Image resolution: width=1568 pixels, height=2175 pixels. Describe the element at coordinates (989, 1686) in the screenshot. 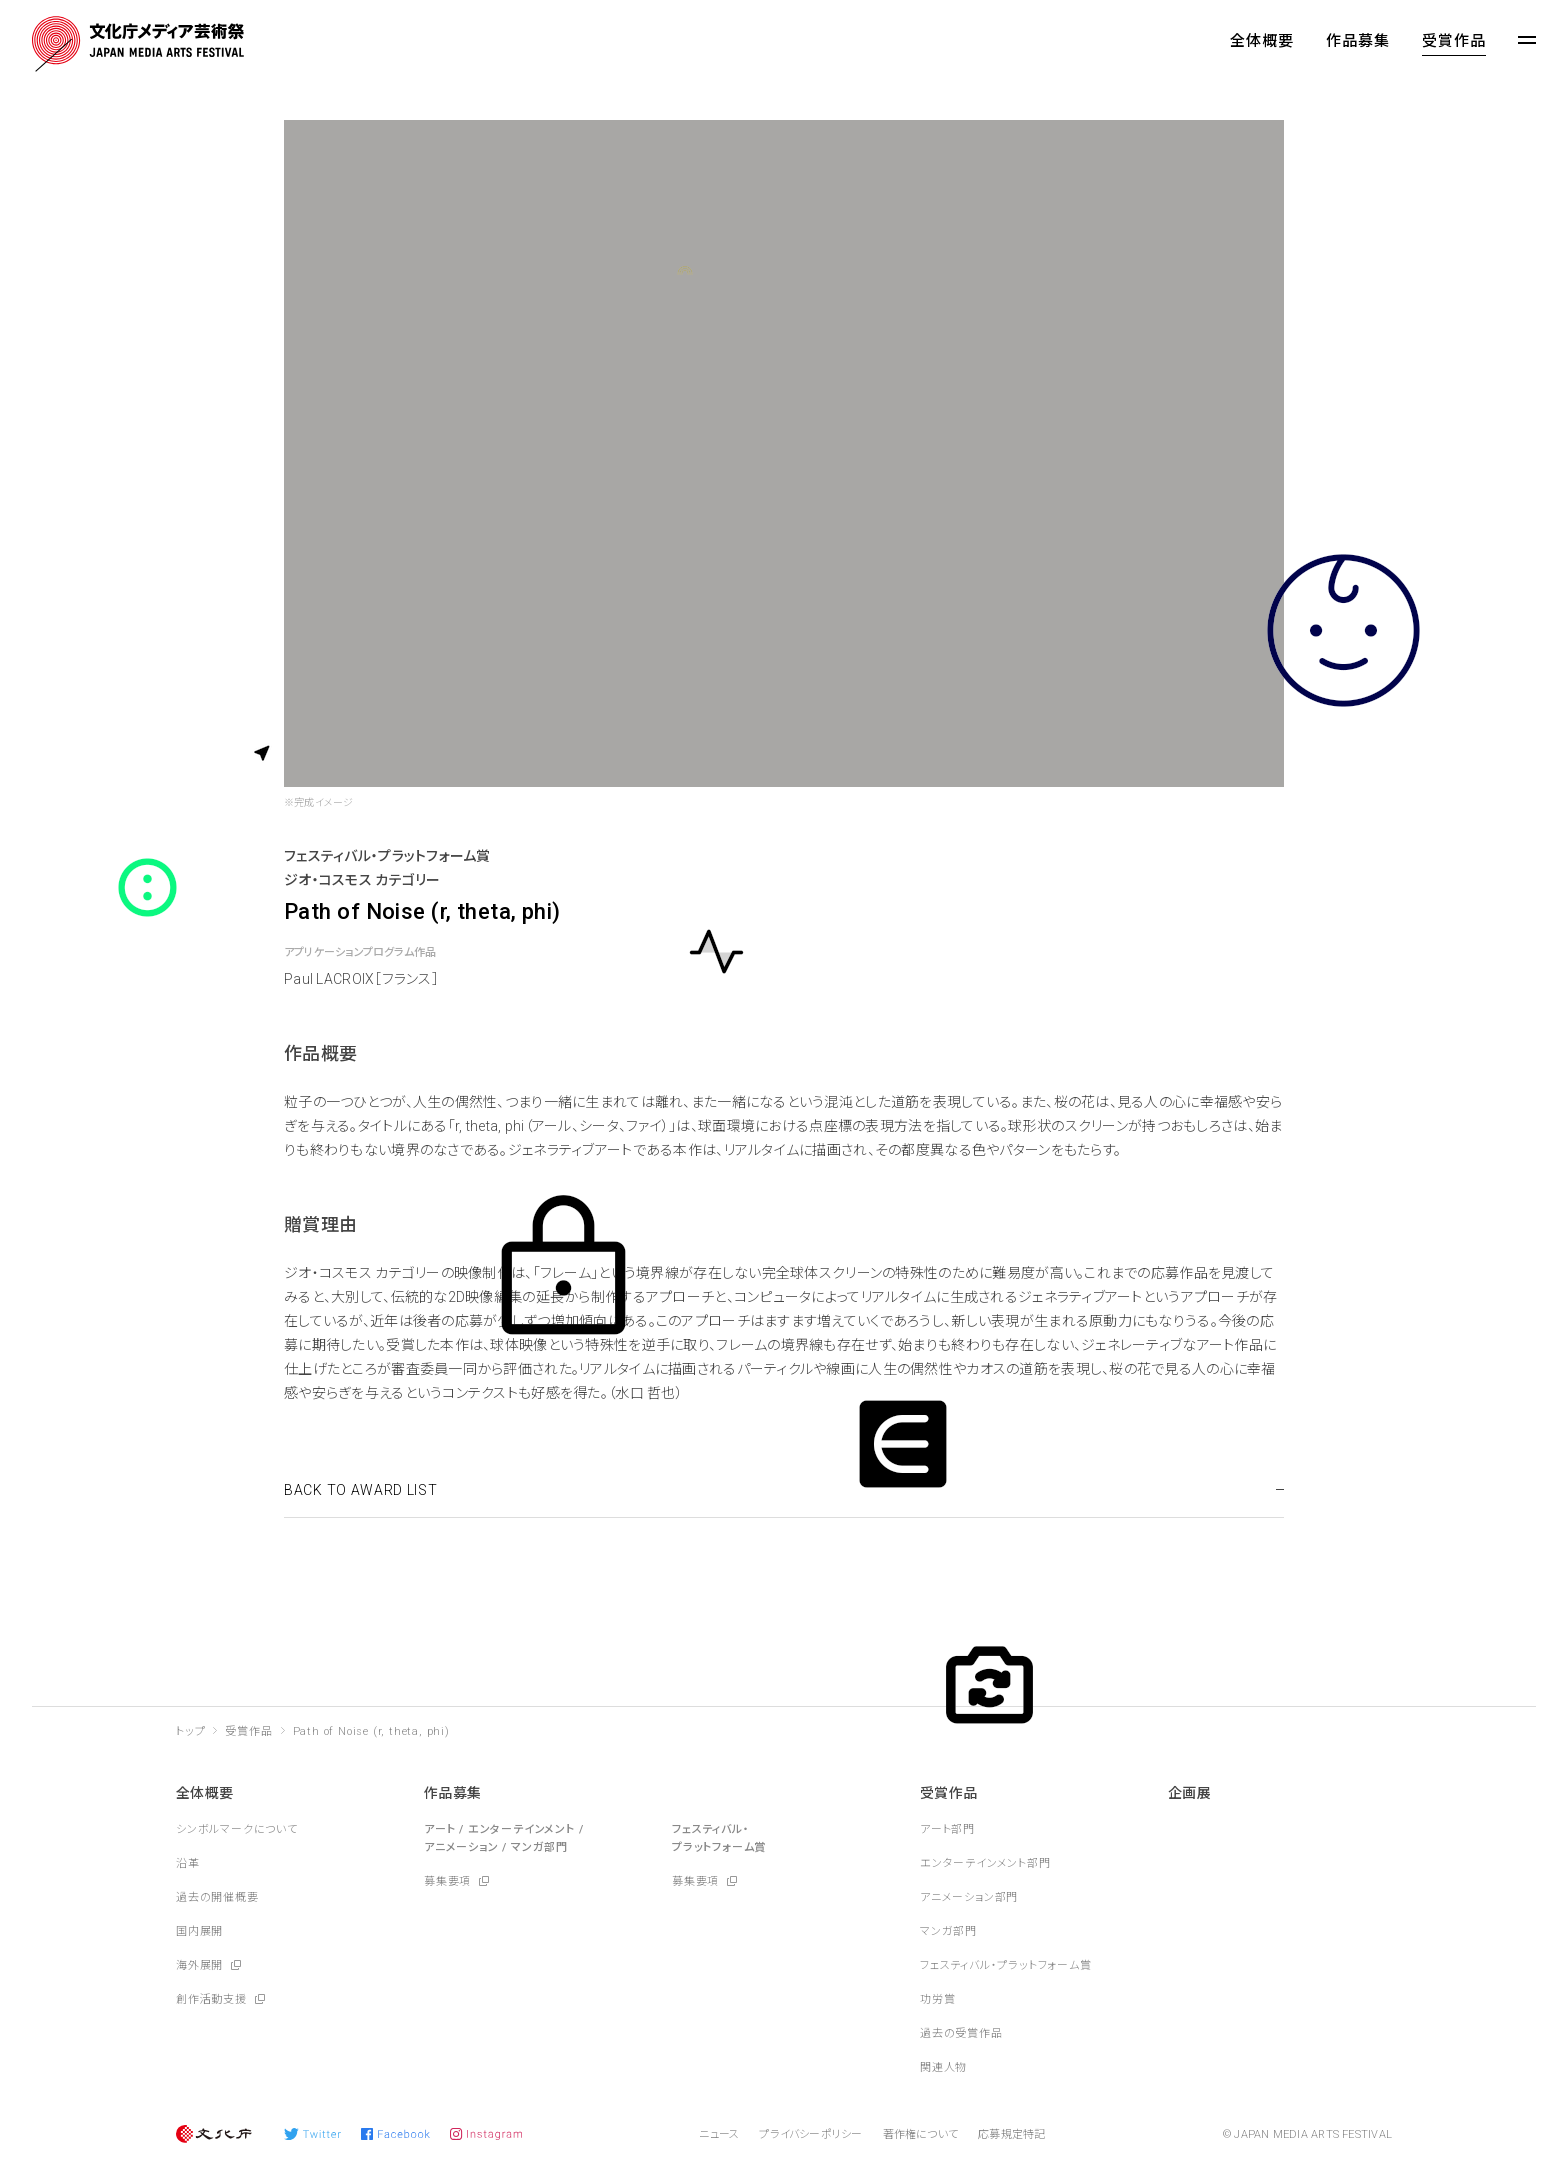

I see `switch between front and rear camera` at that location.